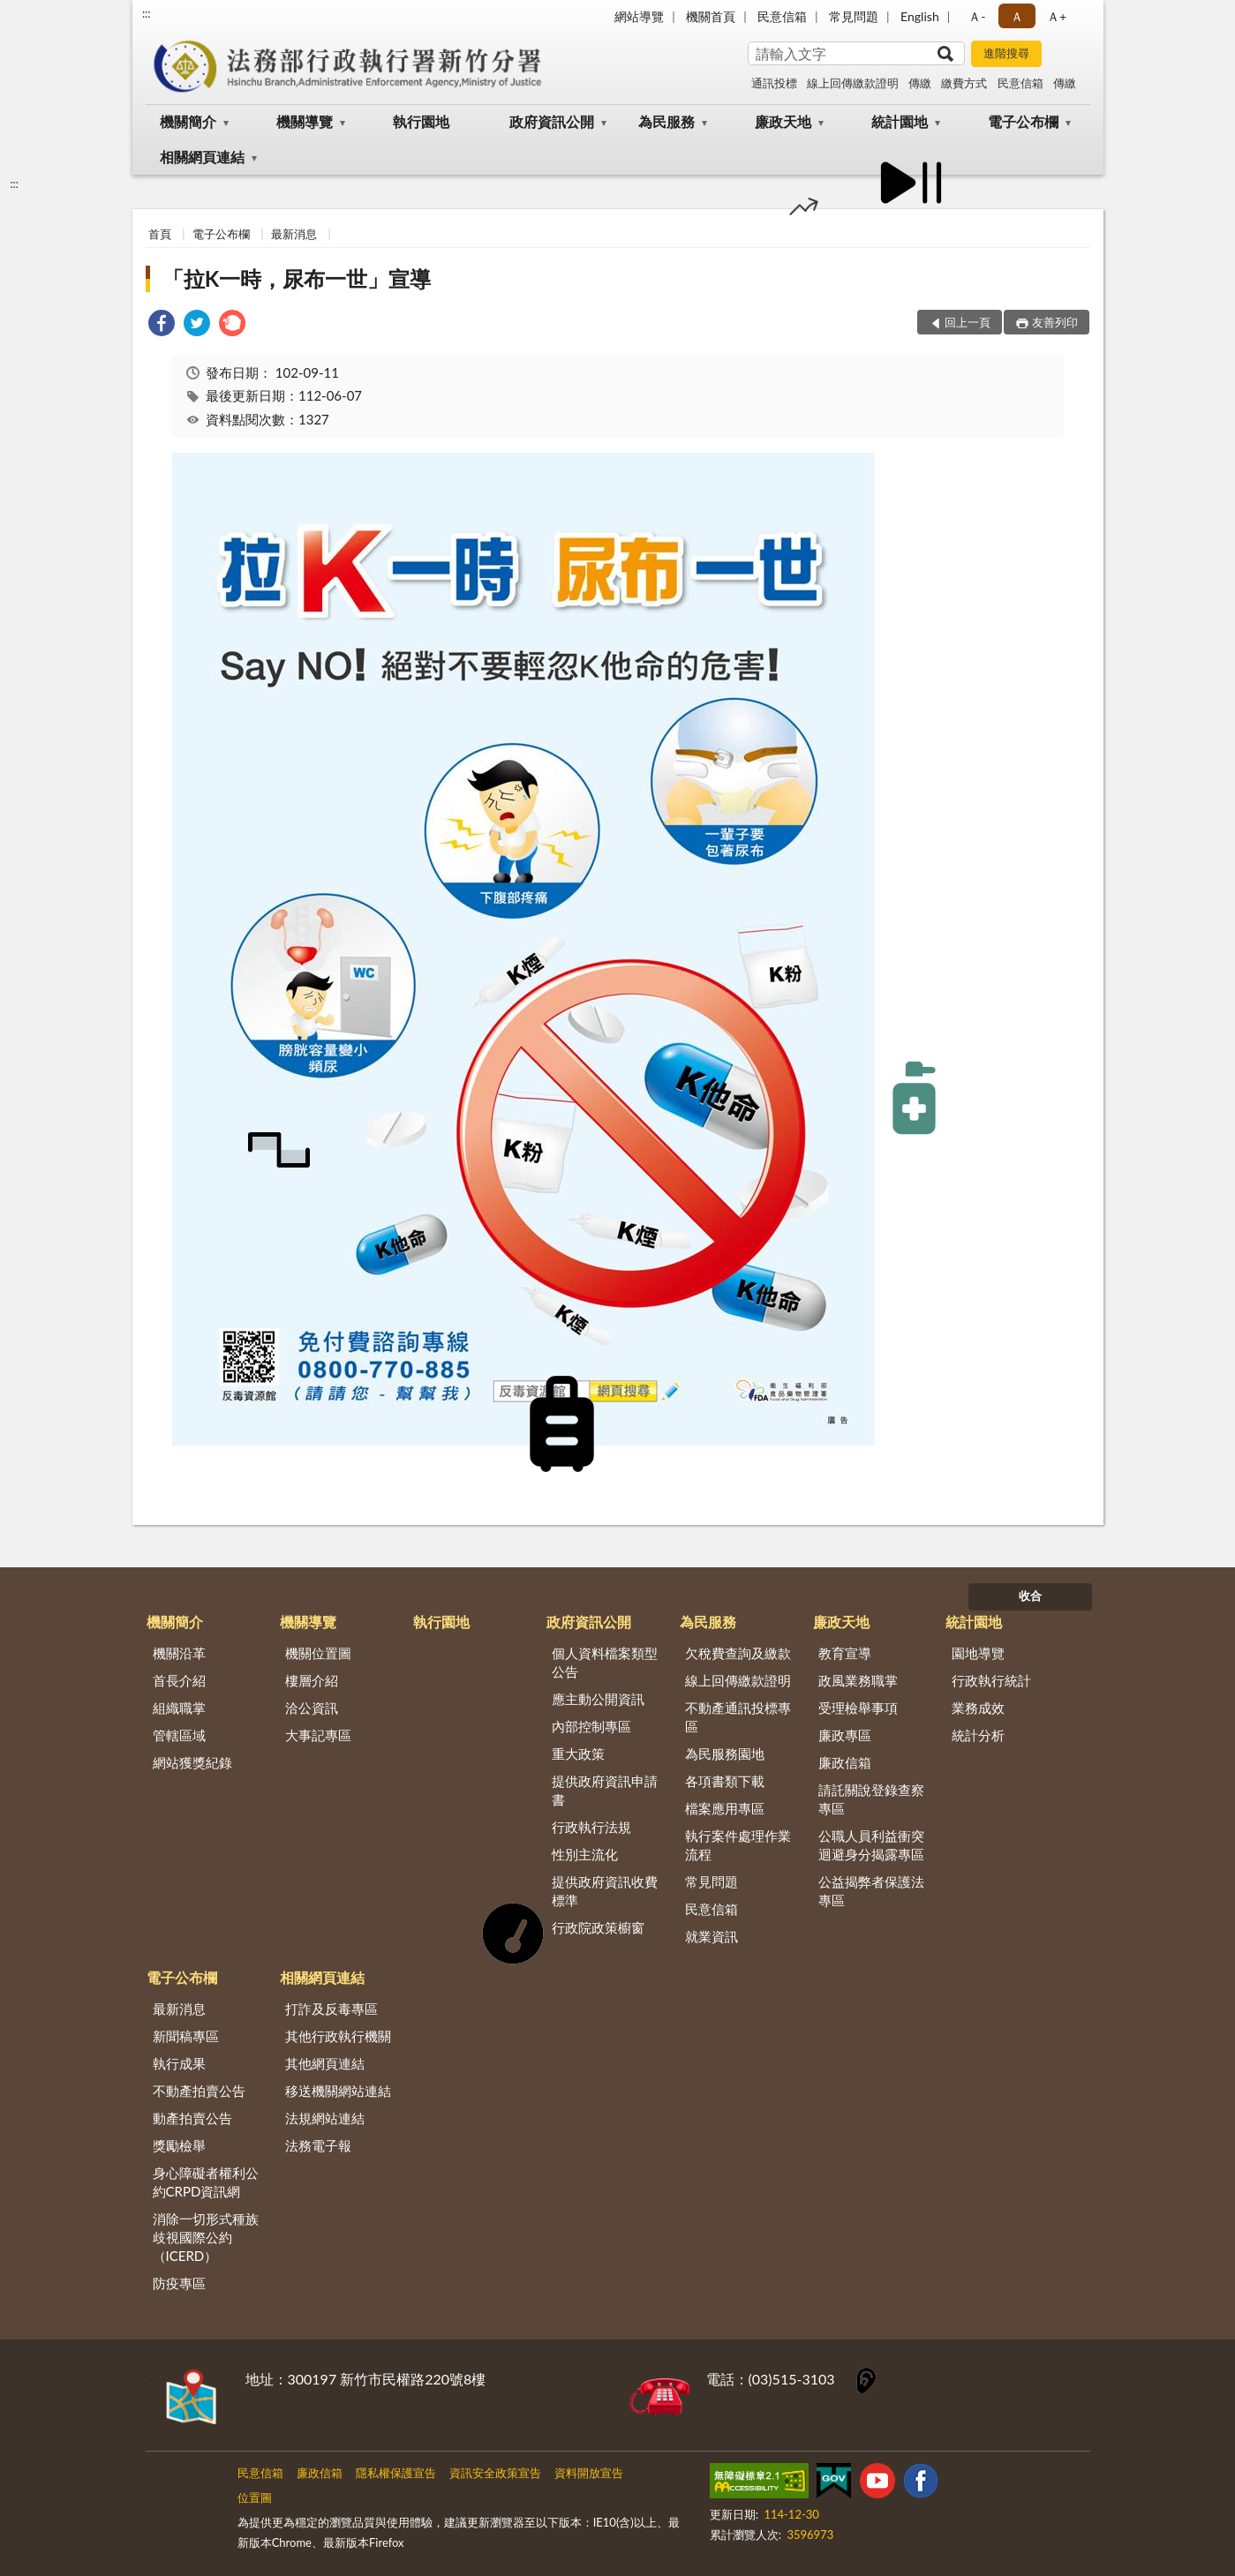 The image size is (1235, 2576). What do you see at coordinates (803, 206) in the screenshot?
I see `view trending or popular content` at bounding box center [803, 206].